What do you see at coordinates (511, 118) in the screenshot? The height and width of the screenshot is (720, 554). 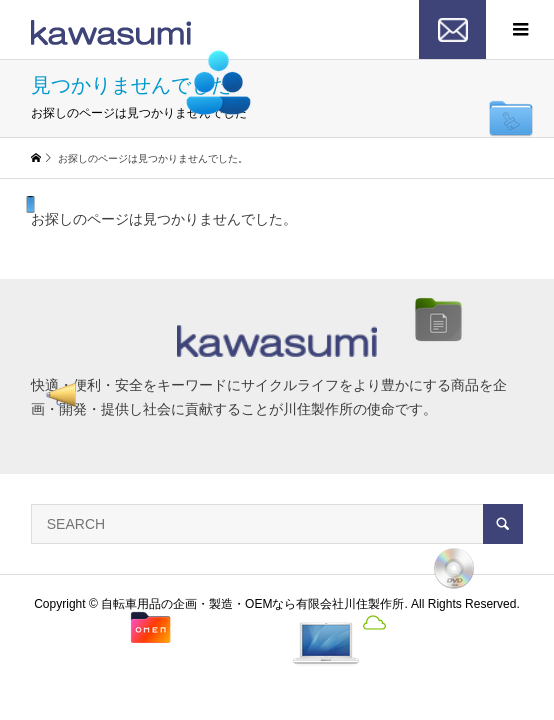 I see `open your work files folder` at bounding box center [511, 118].